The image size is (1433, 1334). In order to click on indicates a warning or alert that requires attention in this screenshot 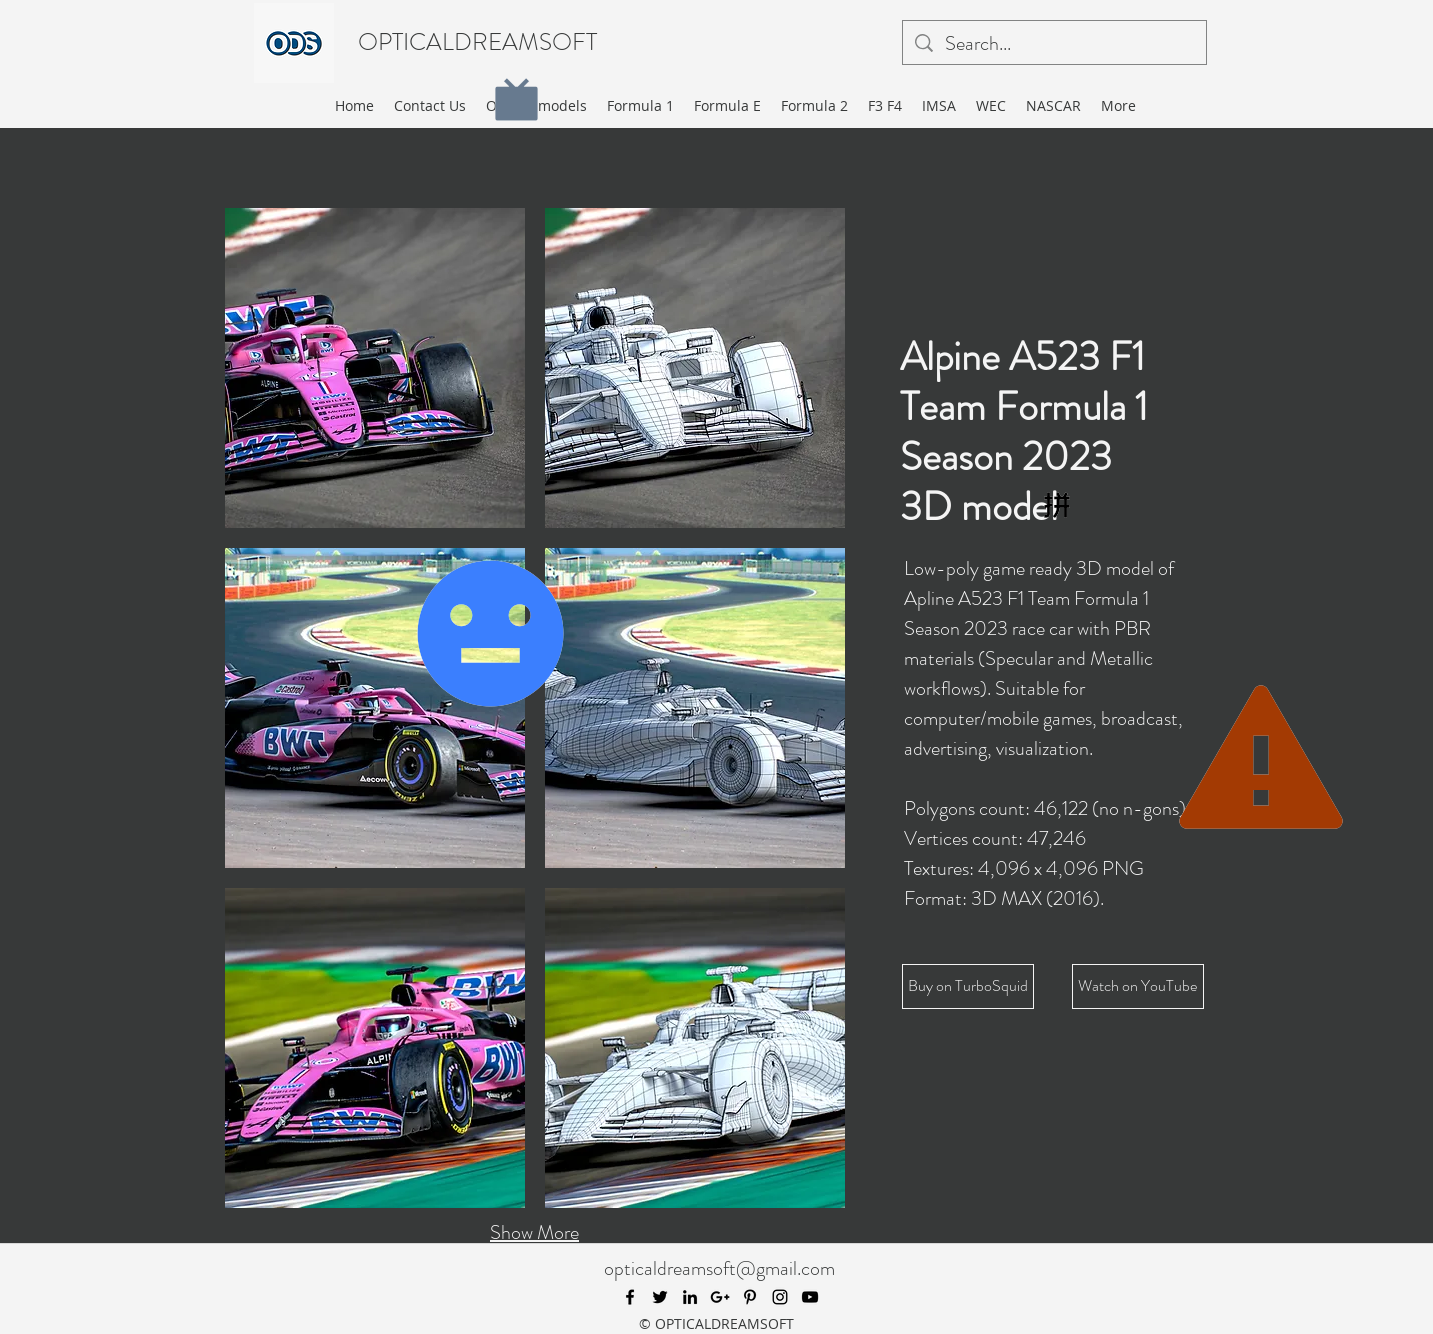, I will do `click(1261, 759)`.